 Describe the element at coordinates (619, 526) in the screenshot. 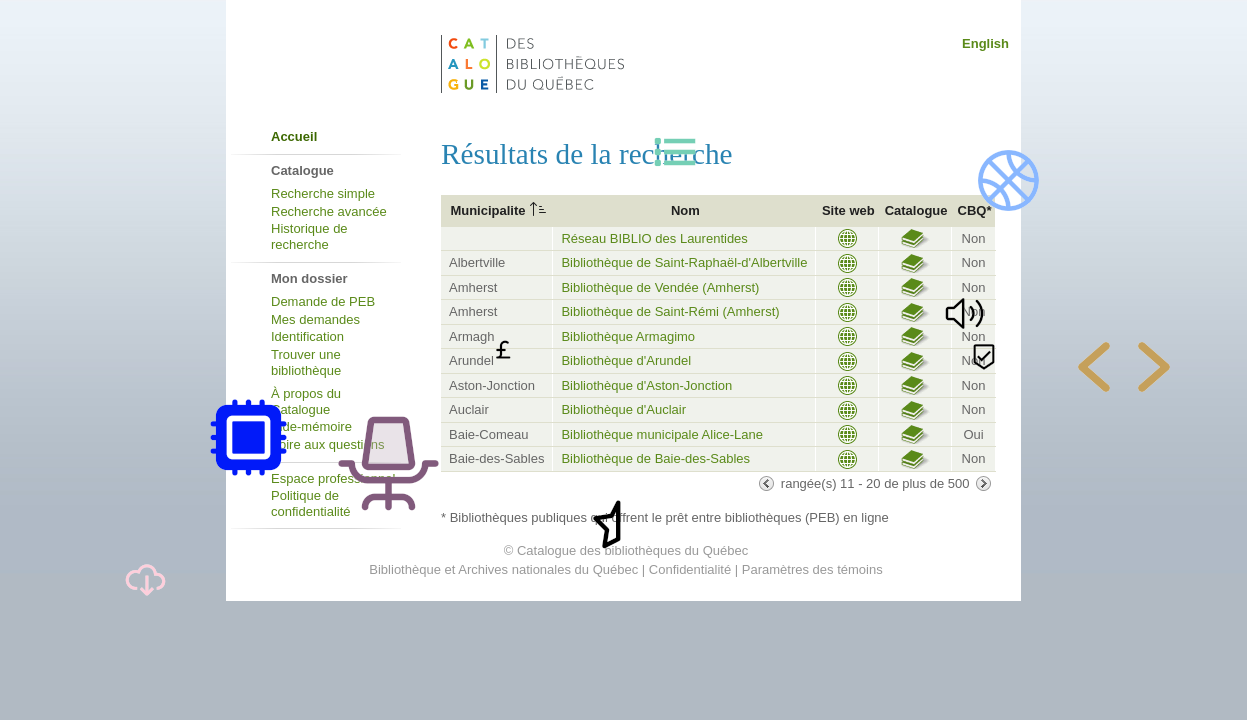

I see `indicates a partial rating or half-star score` at that location.